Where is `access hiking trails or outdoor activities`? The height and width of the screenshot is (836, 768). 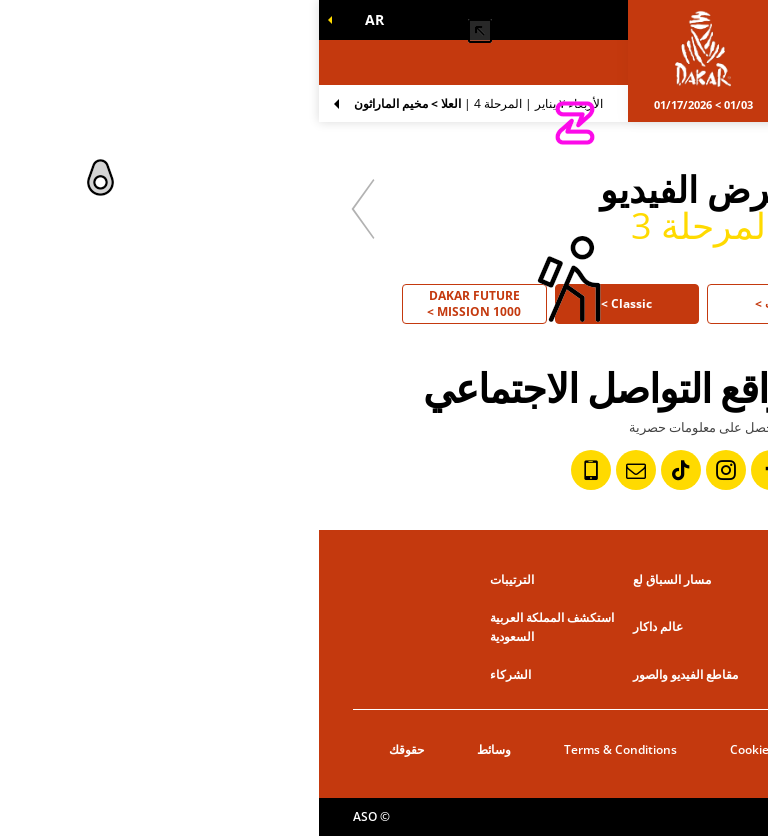
access hiking trails or outdoor activities is located at coordinates (573, 279).